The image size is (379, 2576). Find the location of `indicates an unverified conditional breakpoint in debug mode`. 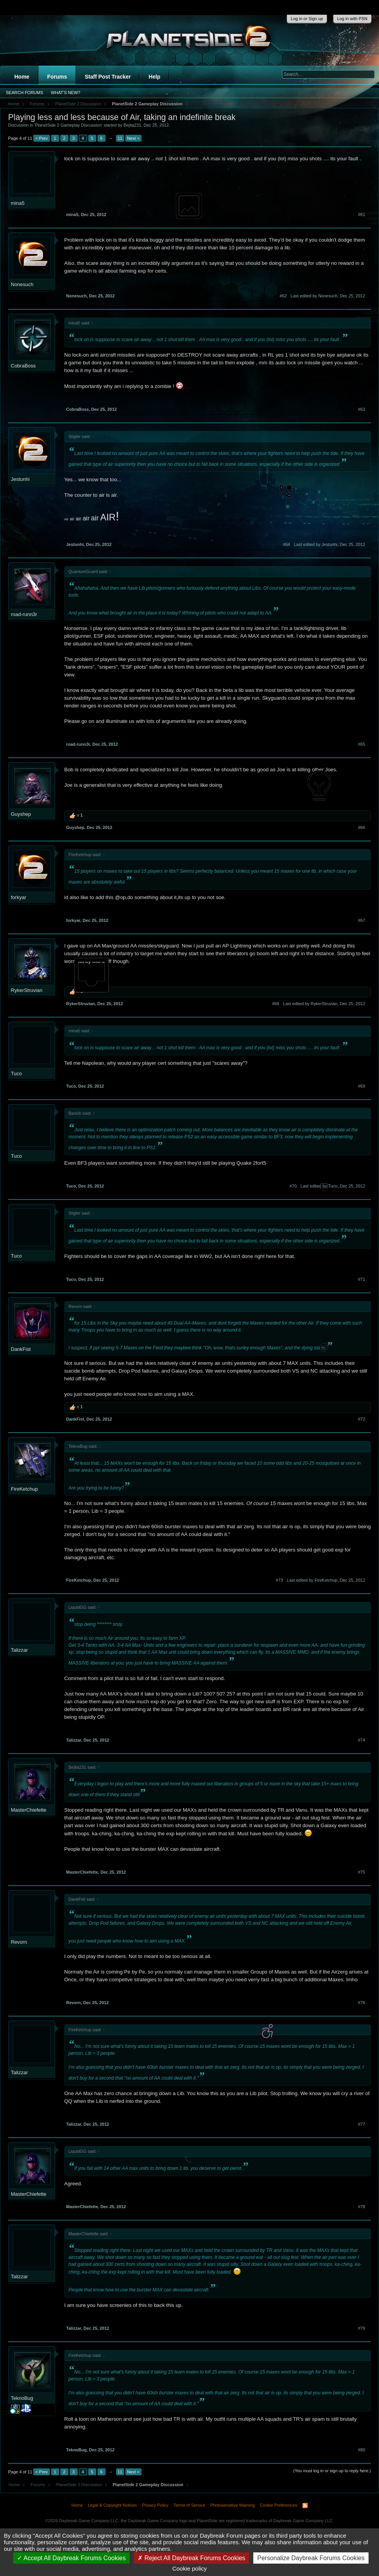

indicates an unverified conditional breakpoint in debug mode is located at coordinates (324, 1347).